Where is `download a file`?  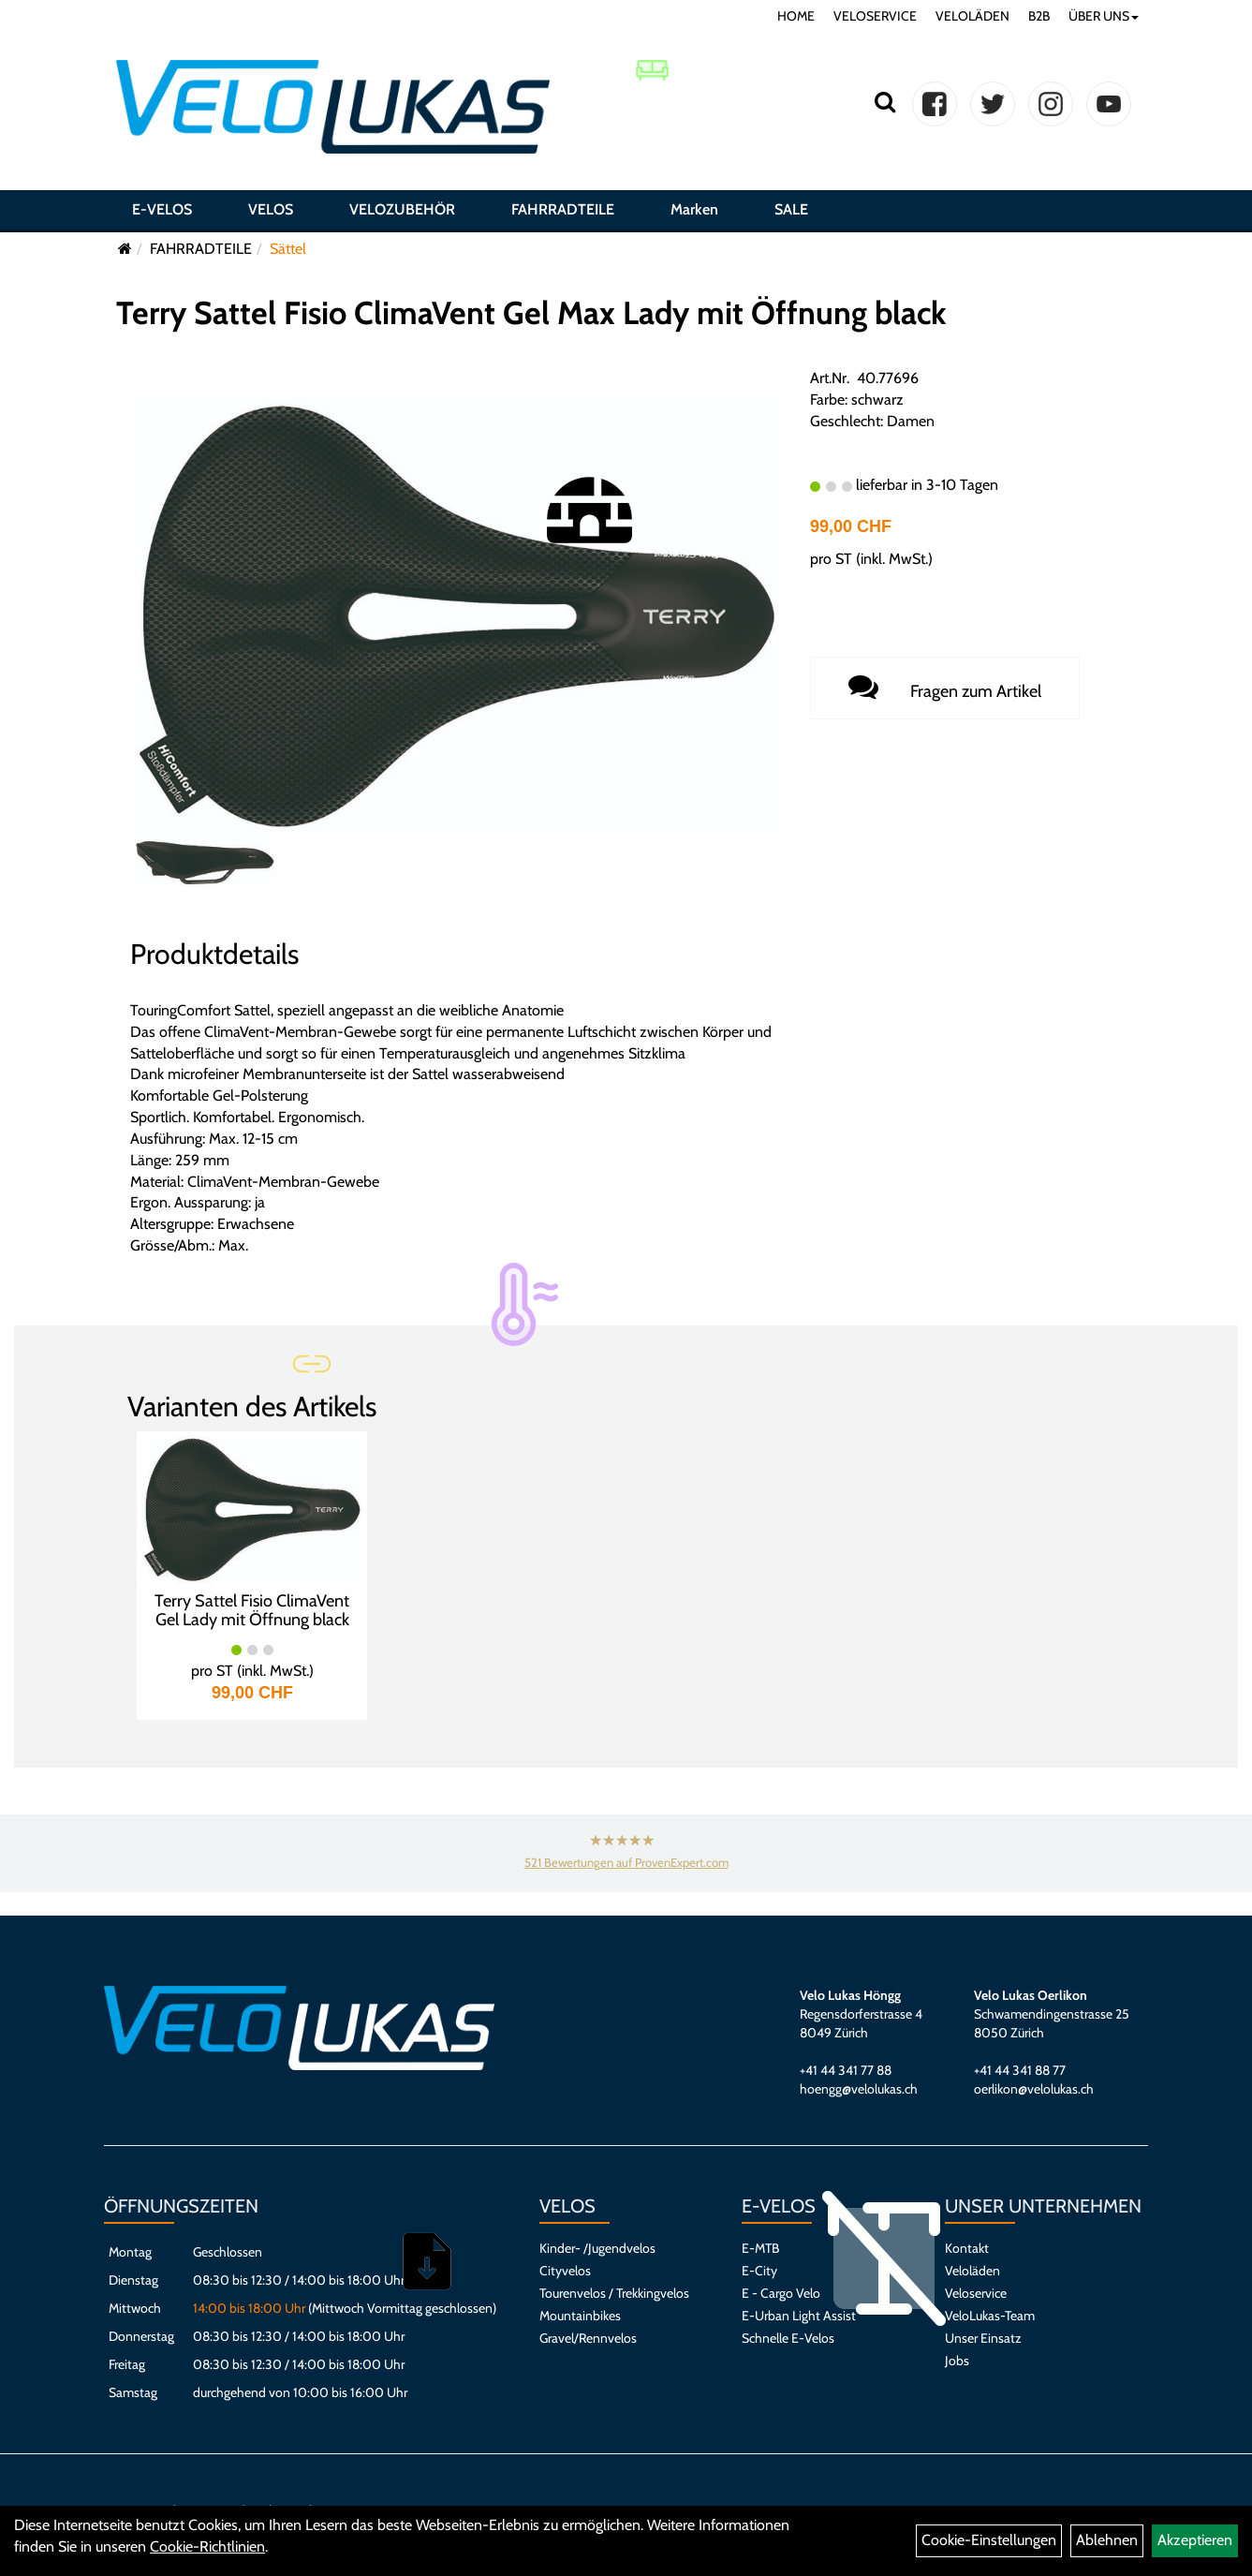 download a file is located at coordinates (427, 2261).